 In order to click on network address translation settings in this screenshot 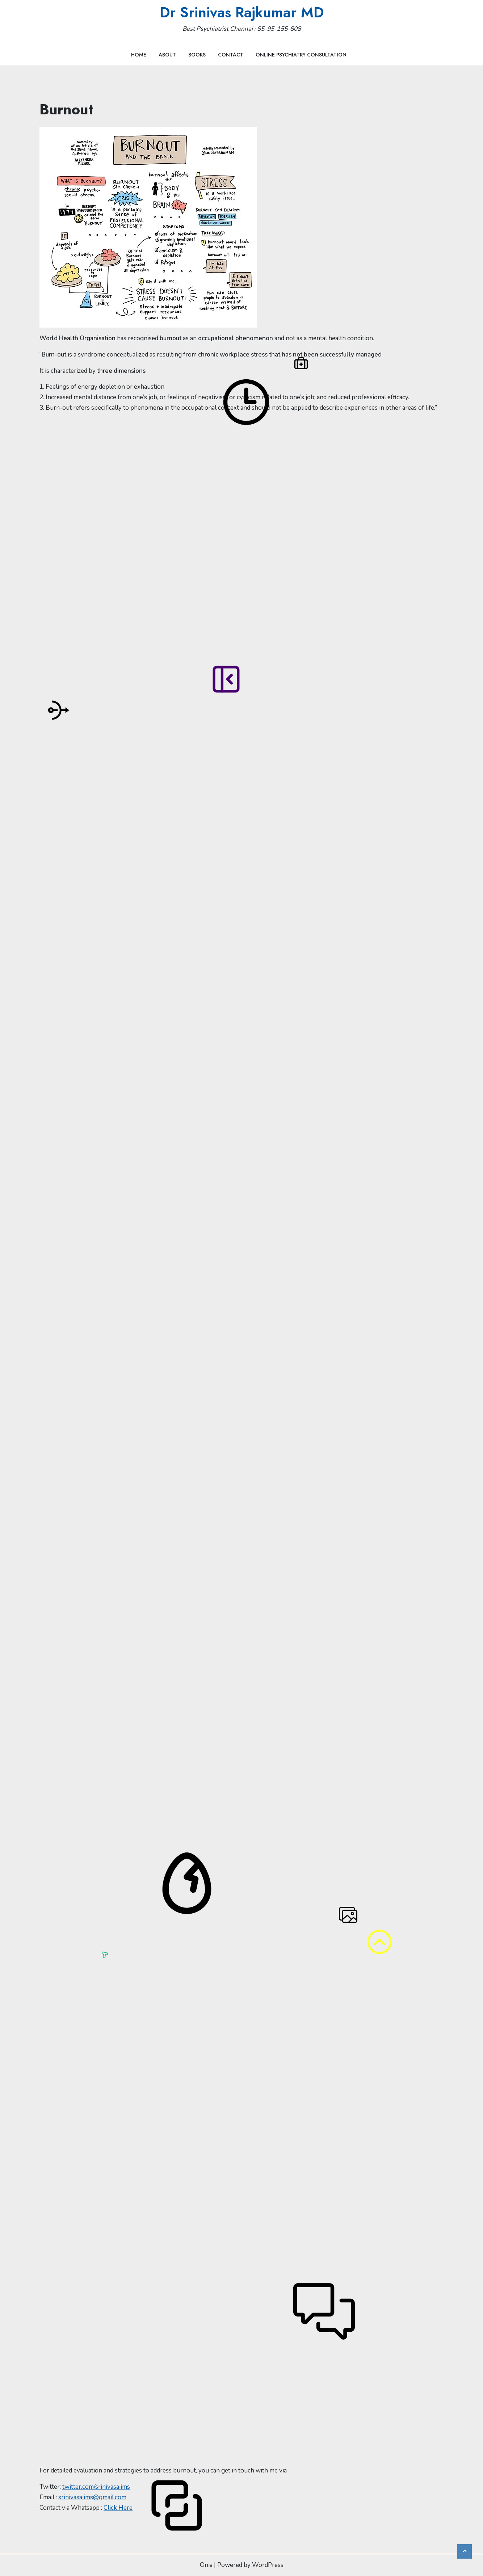, I will do `click(59, 710)`.